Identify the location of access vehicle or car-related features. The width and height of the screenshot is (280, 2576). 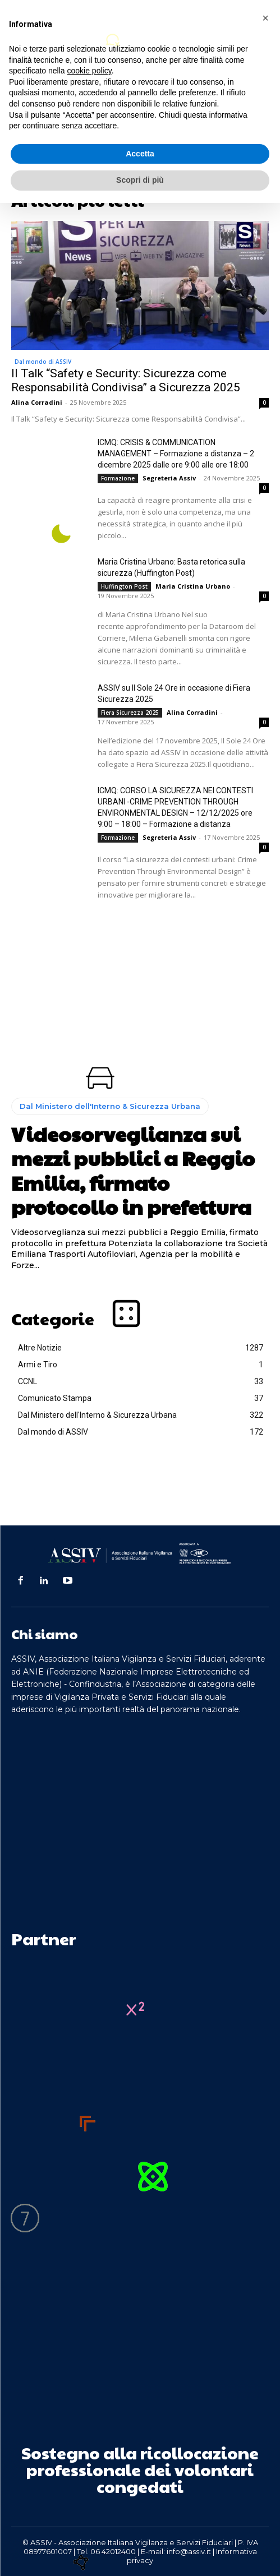
(100, 1078).